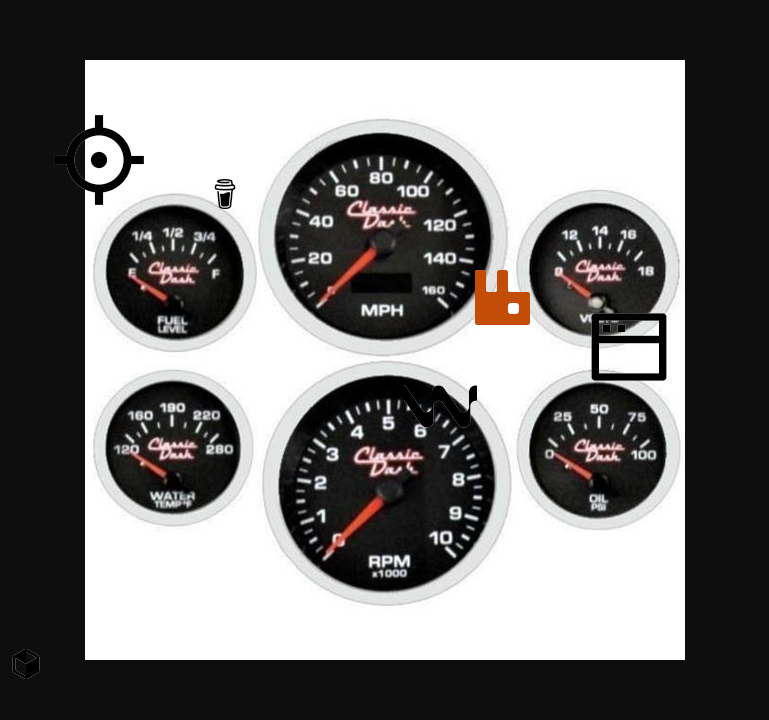 The image size is (769, 720). Describe the element at coordinates (629, 347) in the screenshot. I see `open a new browser window` at that location.